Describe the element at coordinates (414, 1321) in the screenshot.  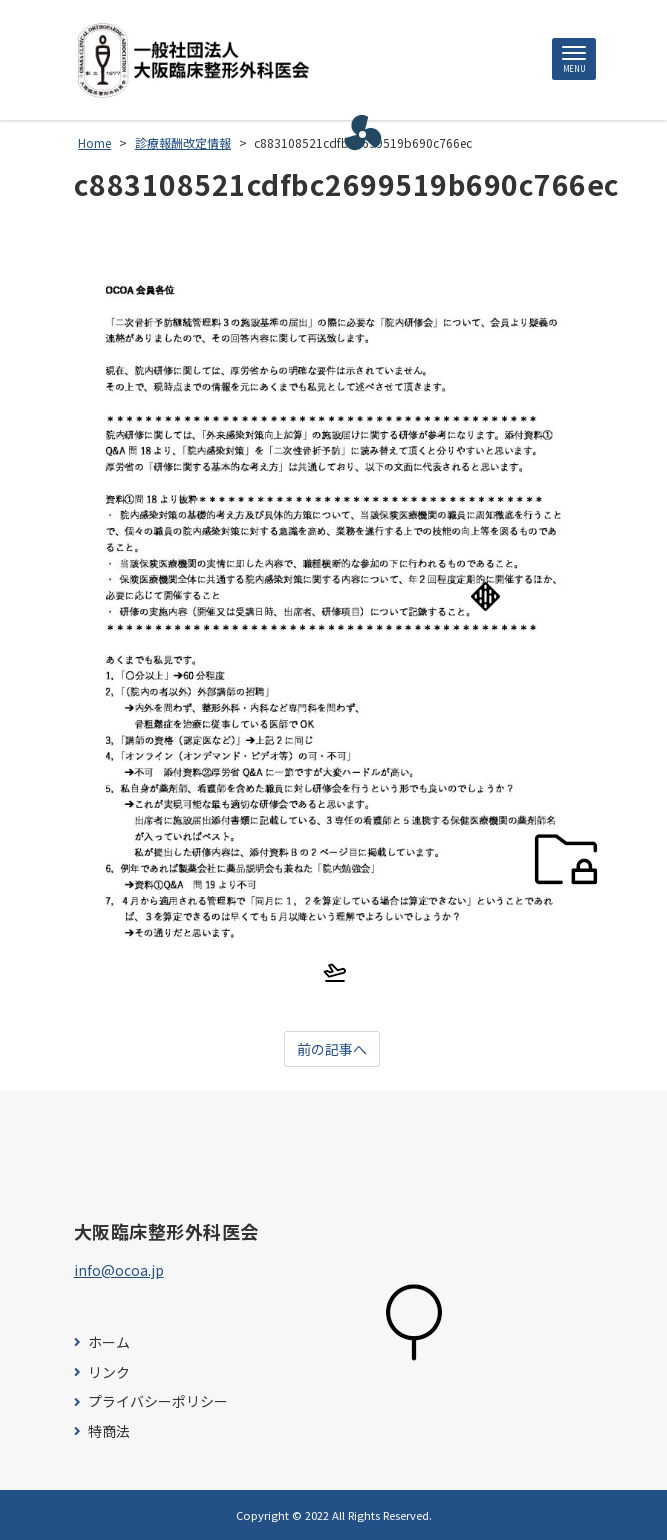
I see `select neuter or non-binary gender option` at that location.